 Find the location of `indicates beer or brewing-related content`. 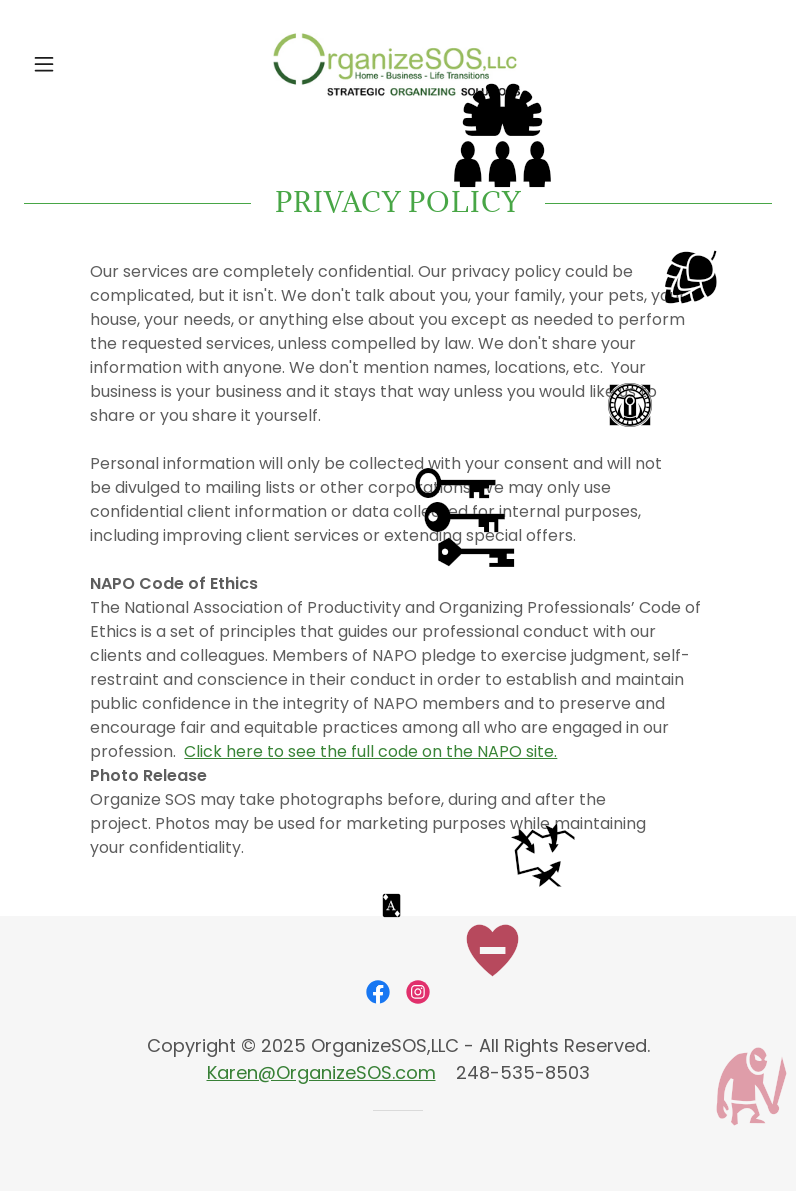

indicates beer or brewing-related content is located at coordinates (691, 277).